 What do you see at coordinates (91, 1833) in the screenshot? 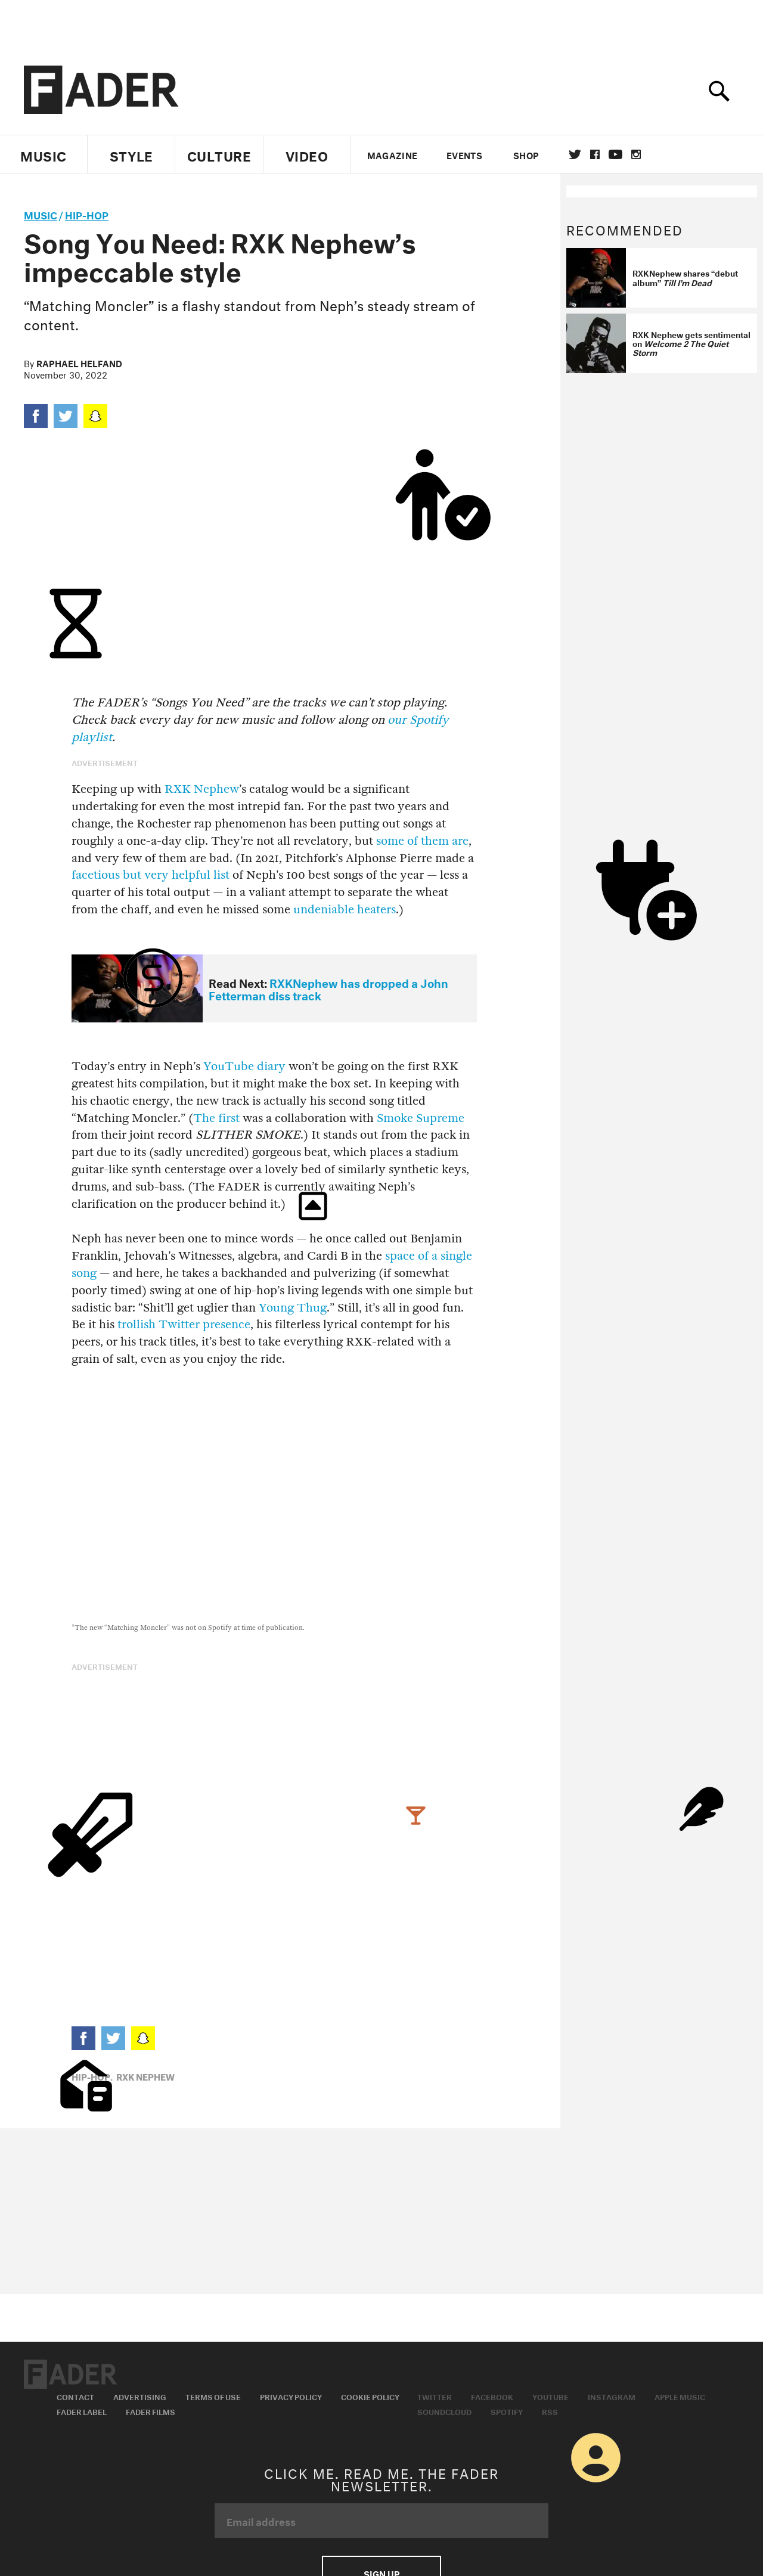
I see `access combat or battle features` at bounding box center [91, 1833].